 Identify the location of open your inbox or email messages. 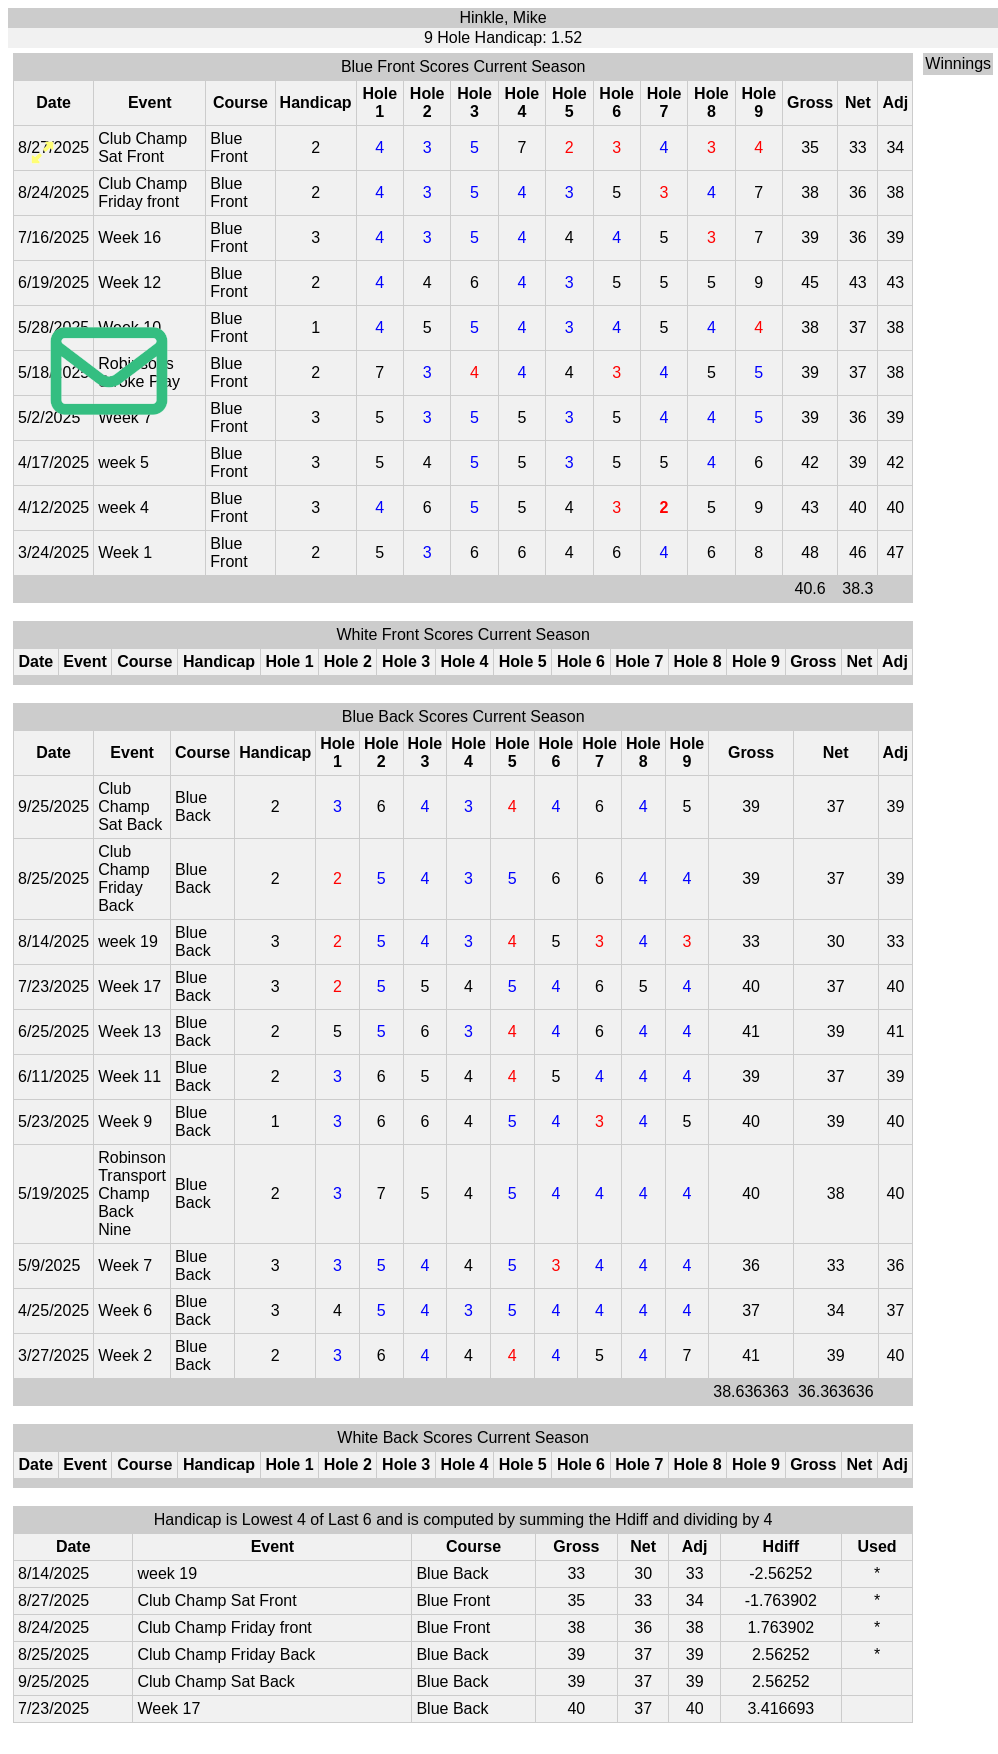
(109, 371).